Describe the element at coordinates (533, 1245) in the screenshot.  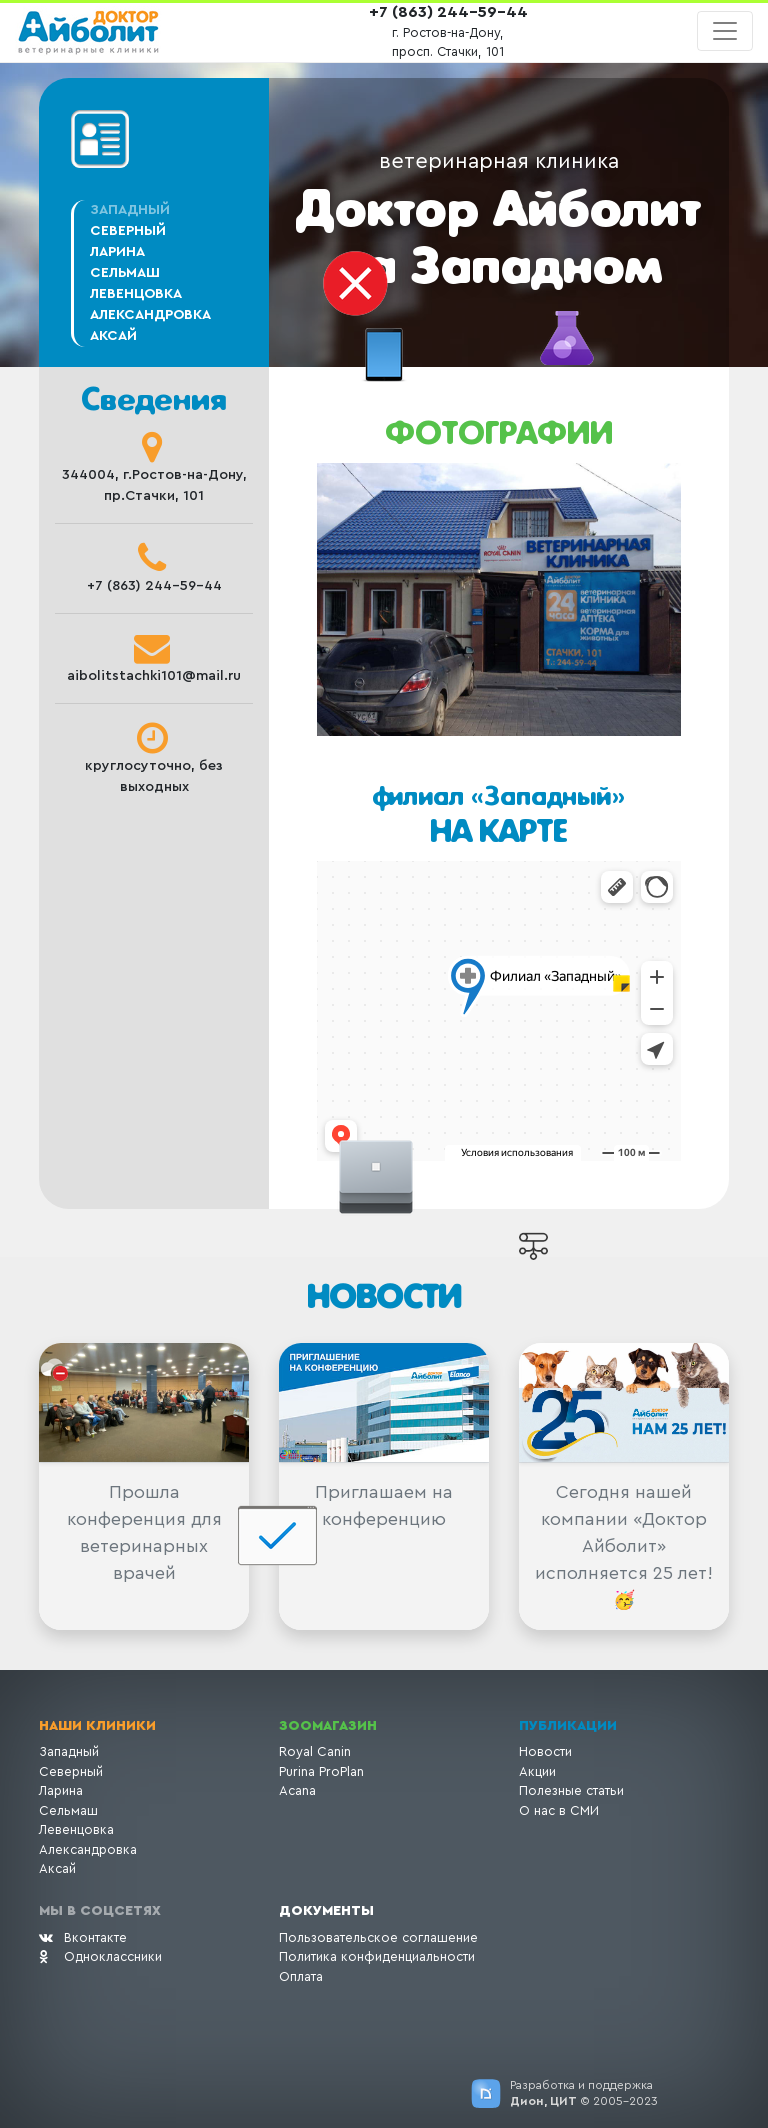
I see `configure network proxy settings` at that location.